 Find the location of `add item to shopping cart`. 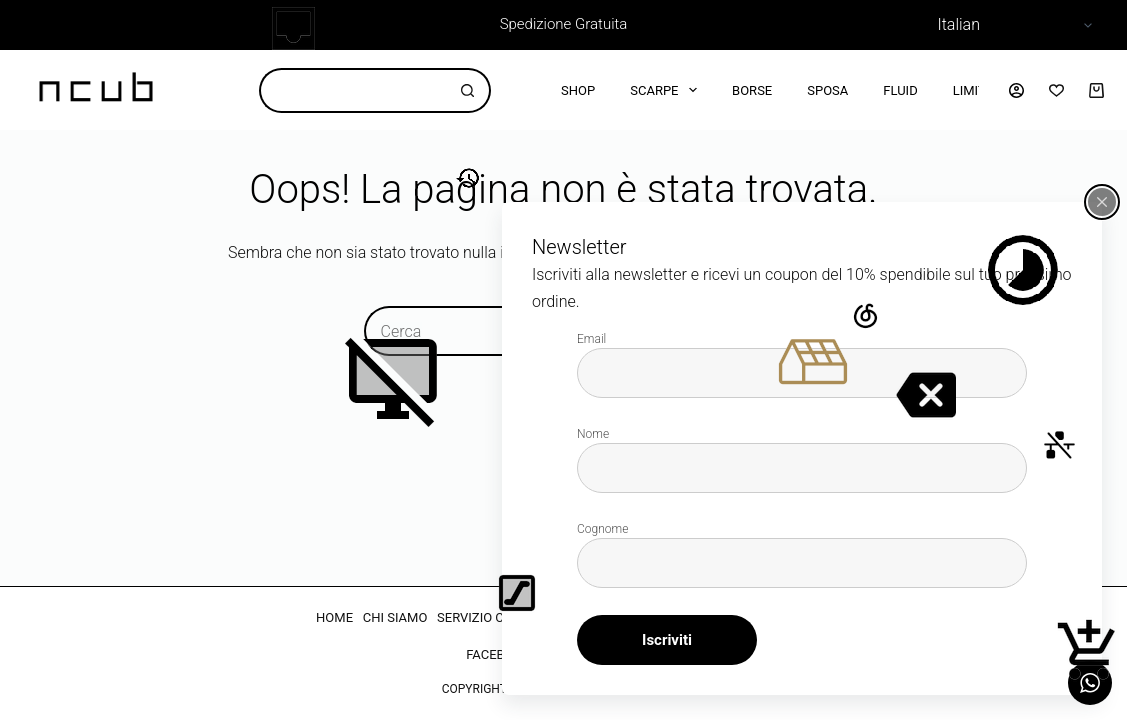

add item to shopping cart is located at coordinates (1089, 651).